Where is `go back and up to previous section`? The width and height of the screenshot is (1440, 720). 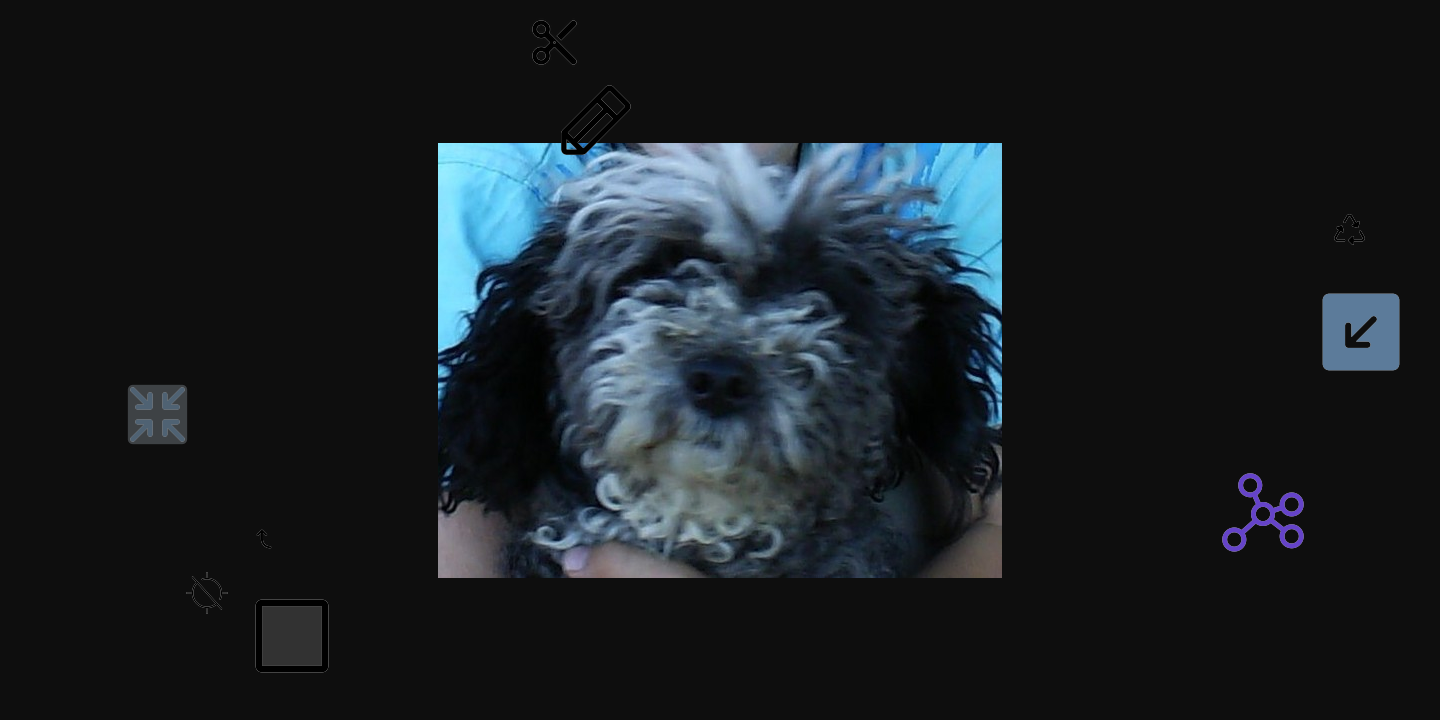
go back and up to previous section is located at coordinates (264, 539).